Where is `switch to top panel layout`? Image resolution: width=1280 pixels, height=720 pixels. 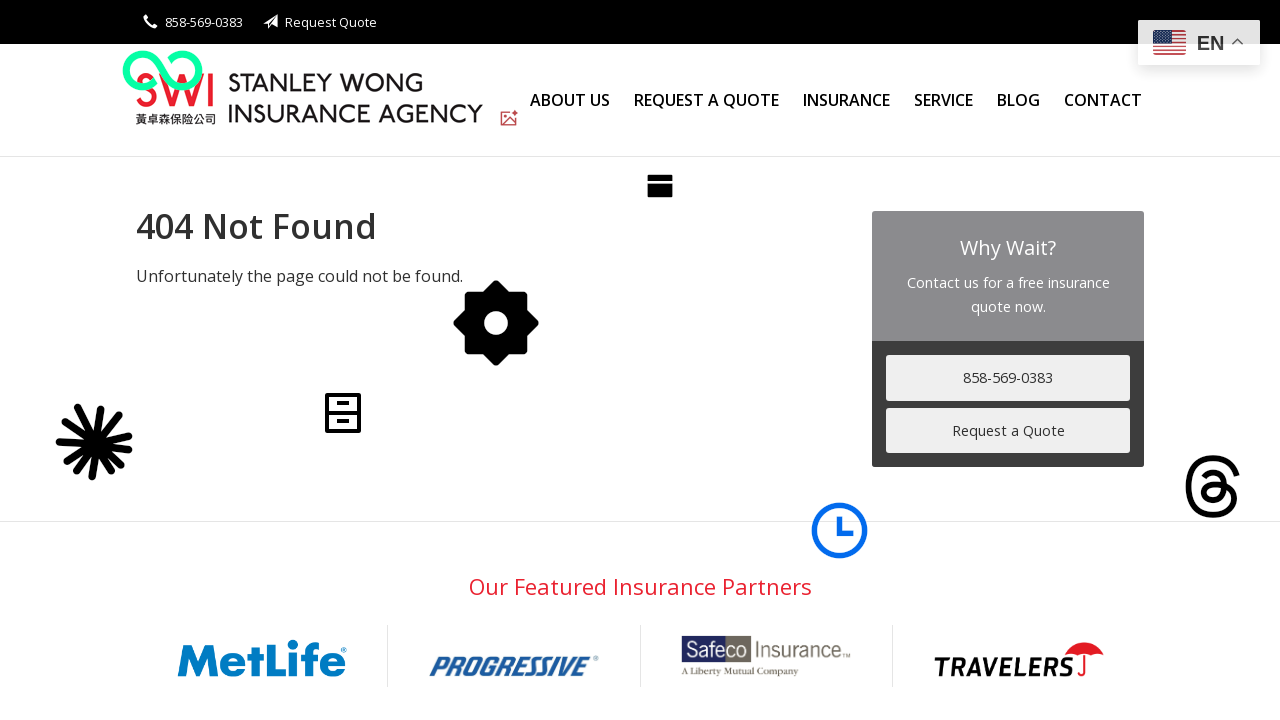
switch to top panel layout is located at coordinates (660, 186).